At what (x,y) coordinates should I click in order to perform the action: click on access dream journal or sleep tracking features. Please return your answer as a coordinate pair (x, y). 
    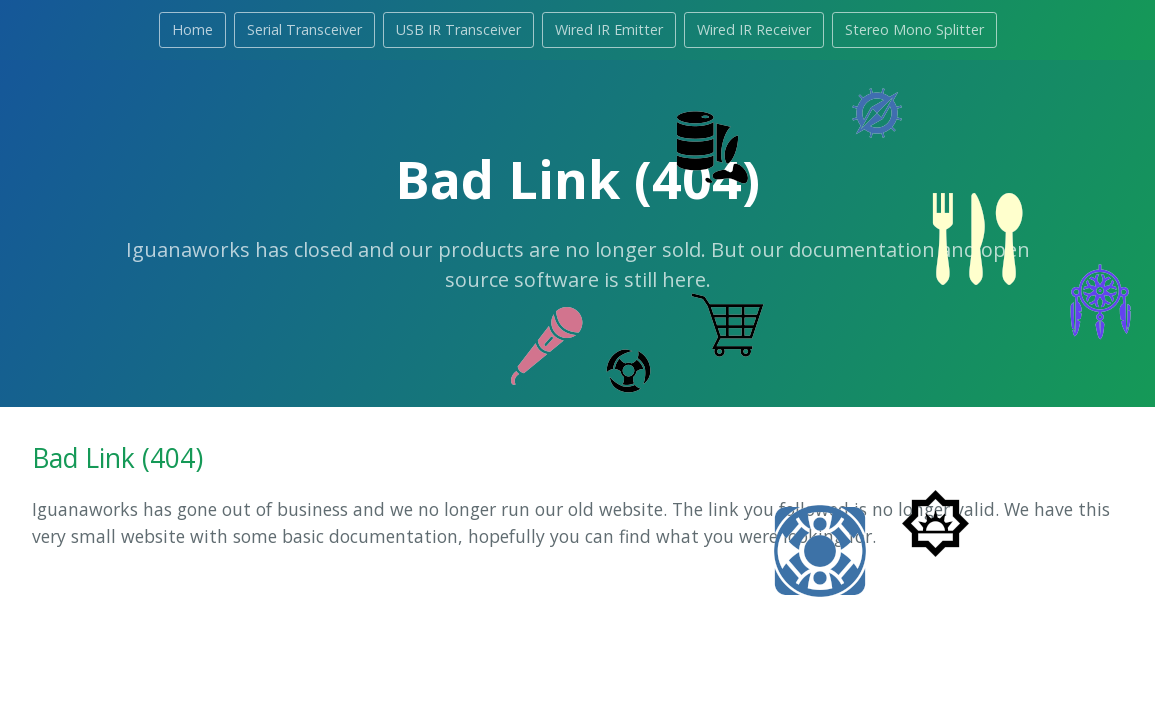
    Looking at the image, I should click on (1100, 302).